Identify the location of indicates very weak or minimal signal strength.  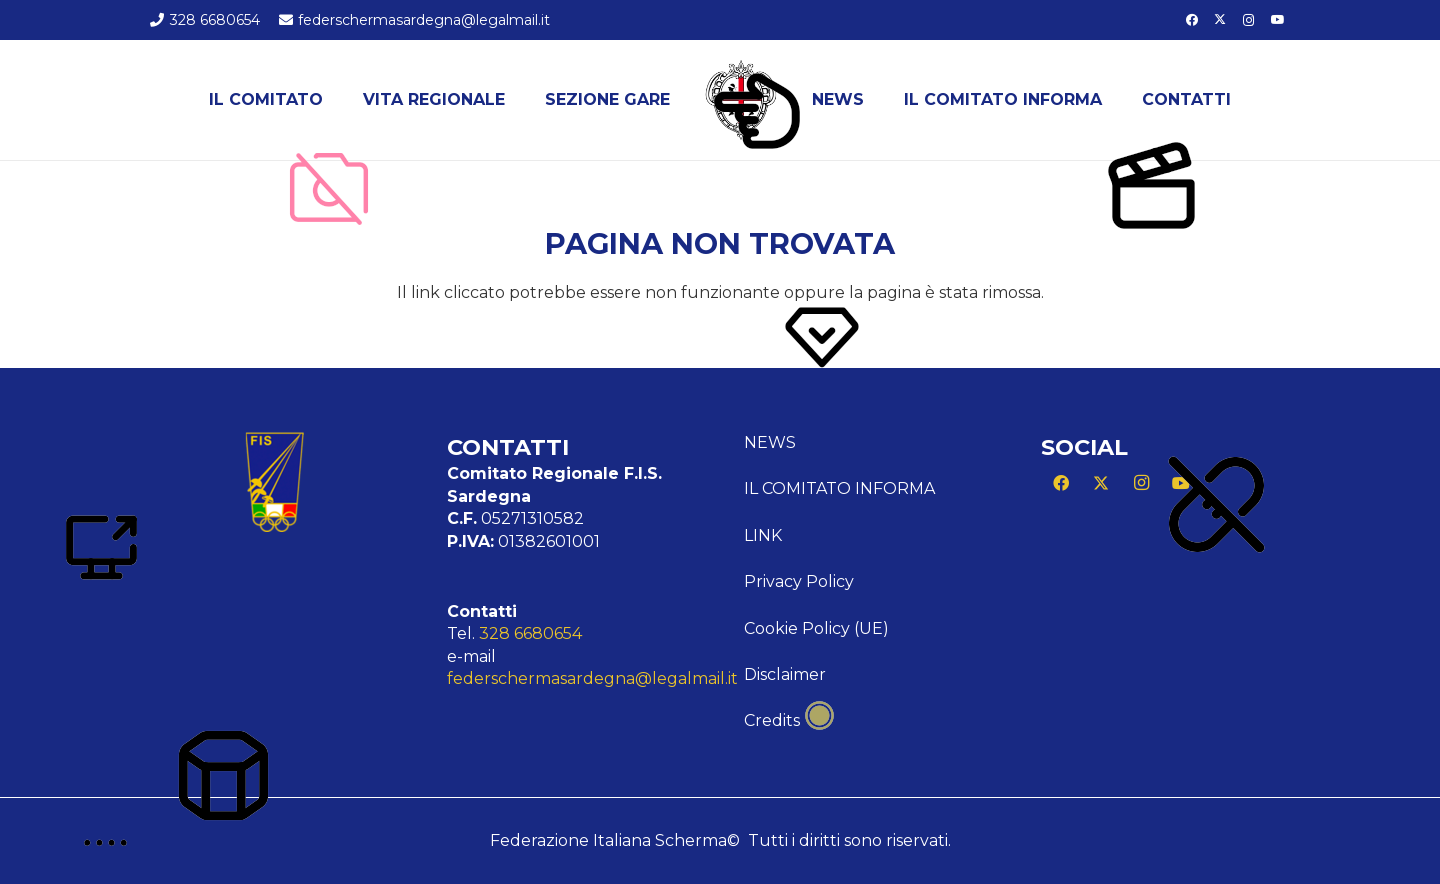
(105, 824).